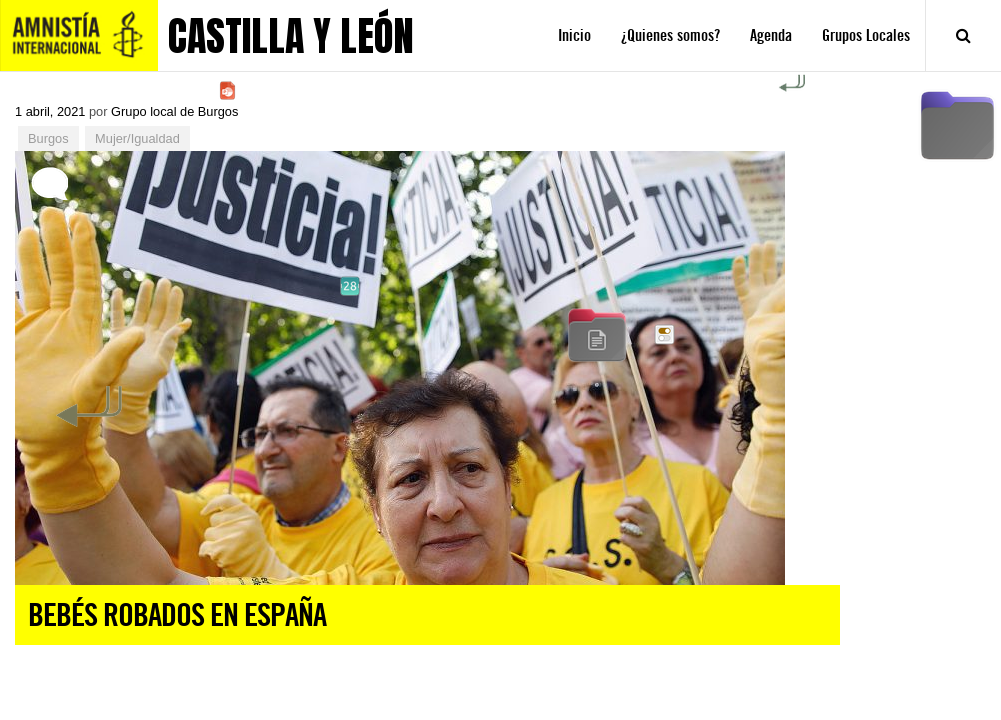  Describe the element at coordinates (227, 90) in the screenshot. I see `a microsoft powerpoint file` at that location.